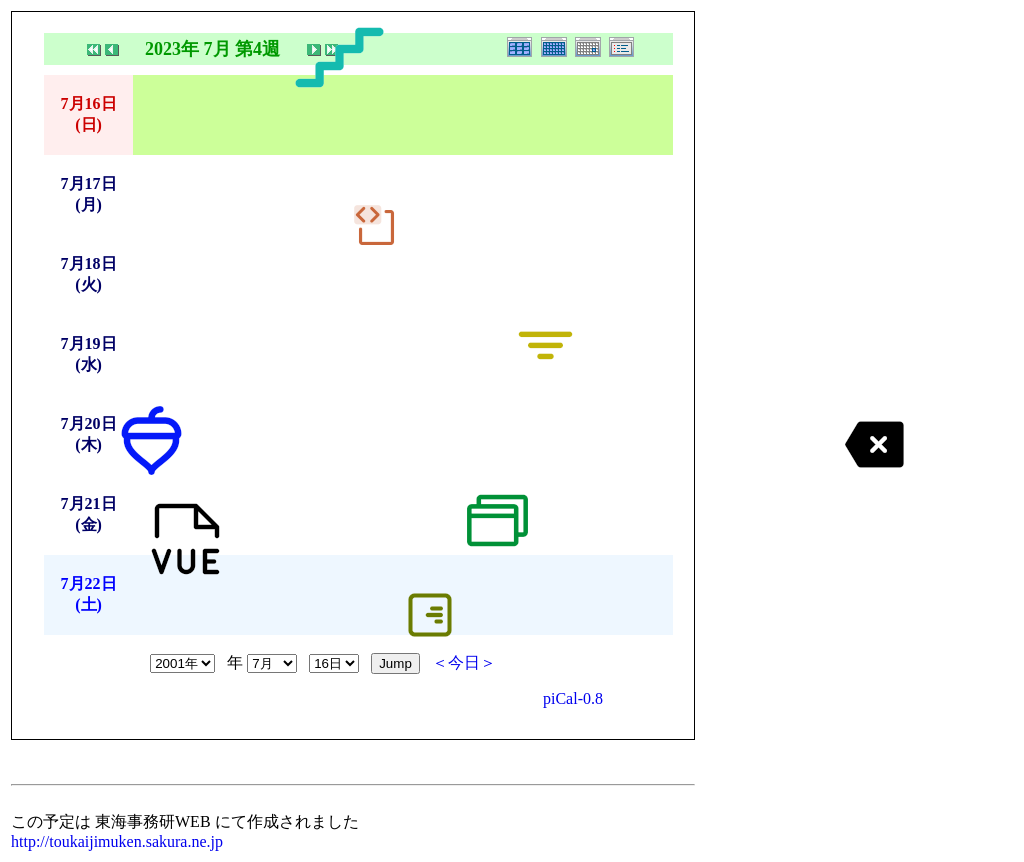 The width and height of the screenshot is (1024, 862). I want to click on align content to the right middle of a container, so click(430, 615).